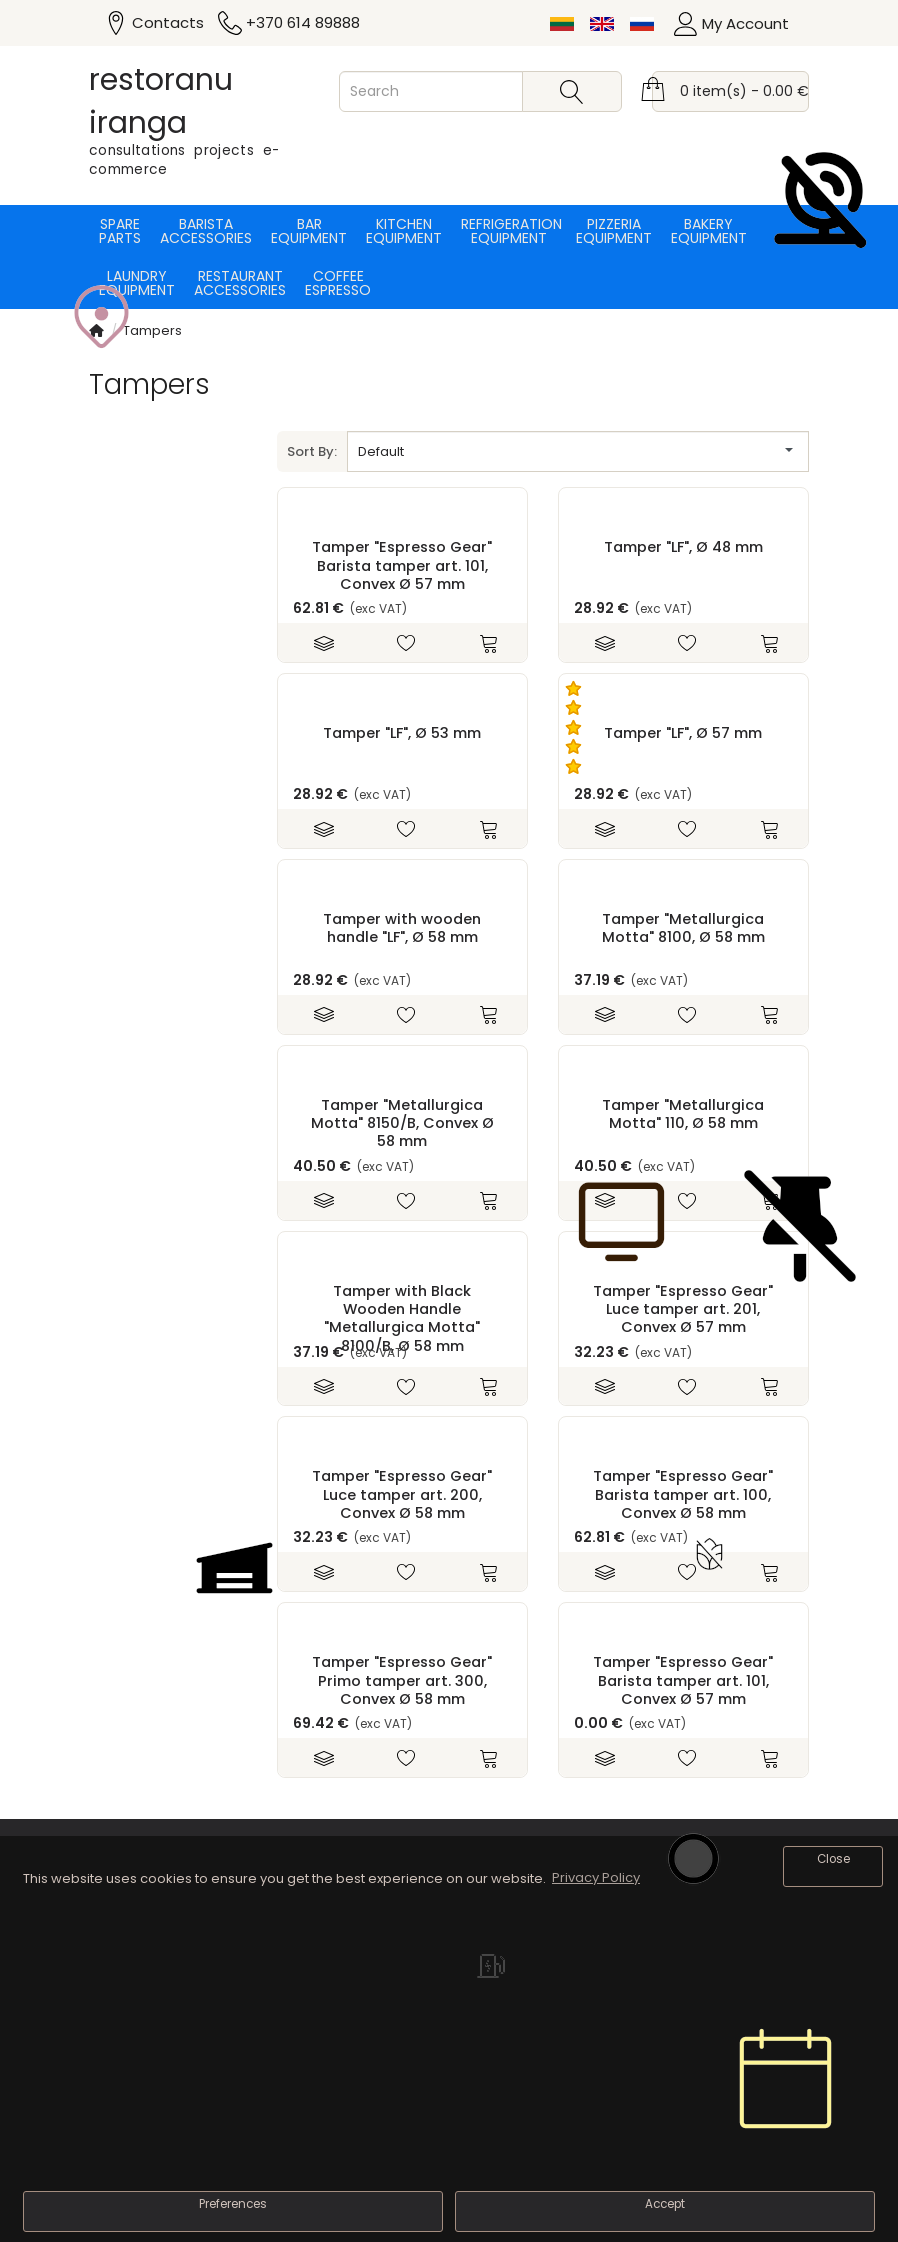 The width and height of the screenshot is (898, 2242). I want to click on indicates gluten-free or grain-free option, so click(709, 1554).